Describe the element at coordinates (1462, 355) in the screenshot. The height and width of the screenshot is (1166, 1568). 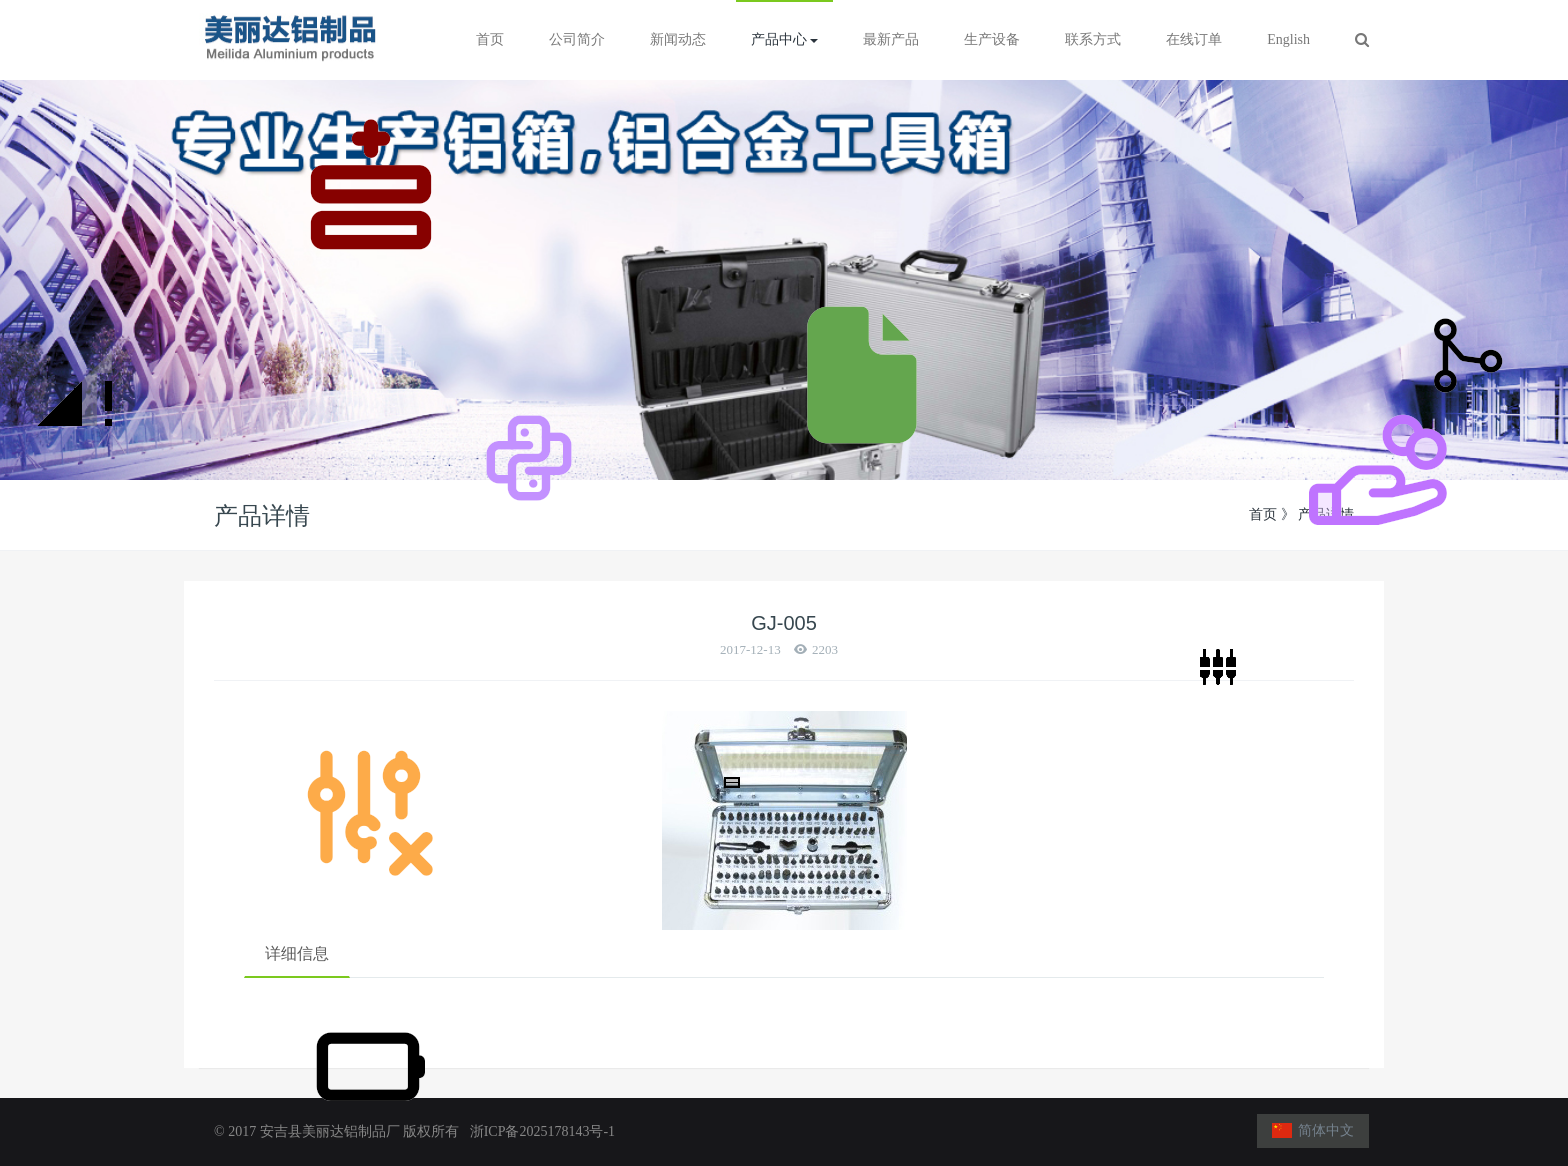
I see `merge branches in version control` at that location.